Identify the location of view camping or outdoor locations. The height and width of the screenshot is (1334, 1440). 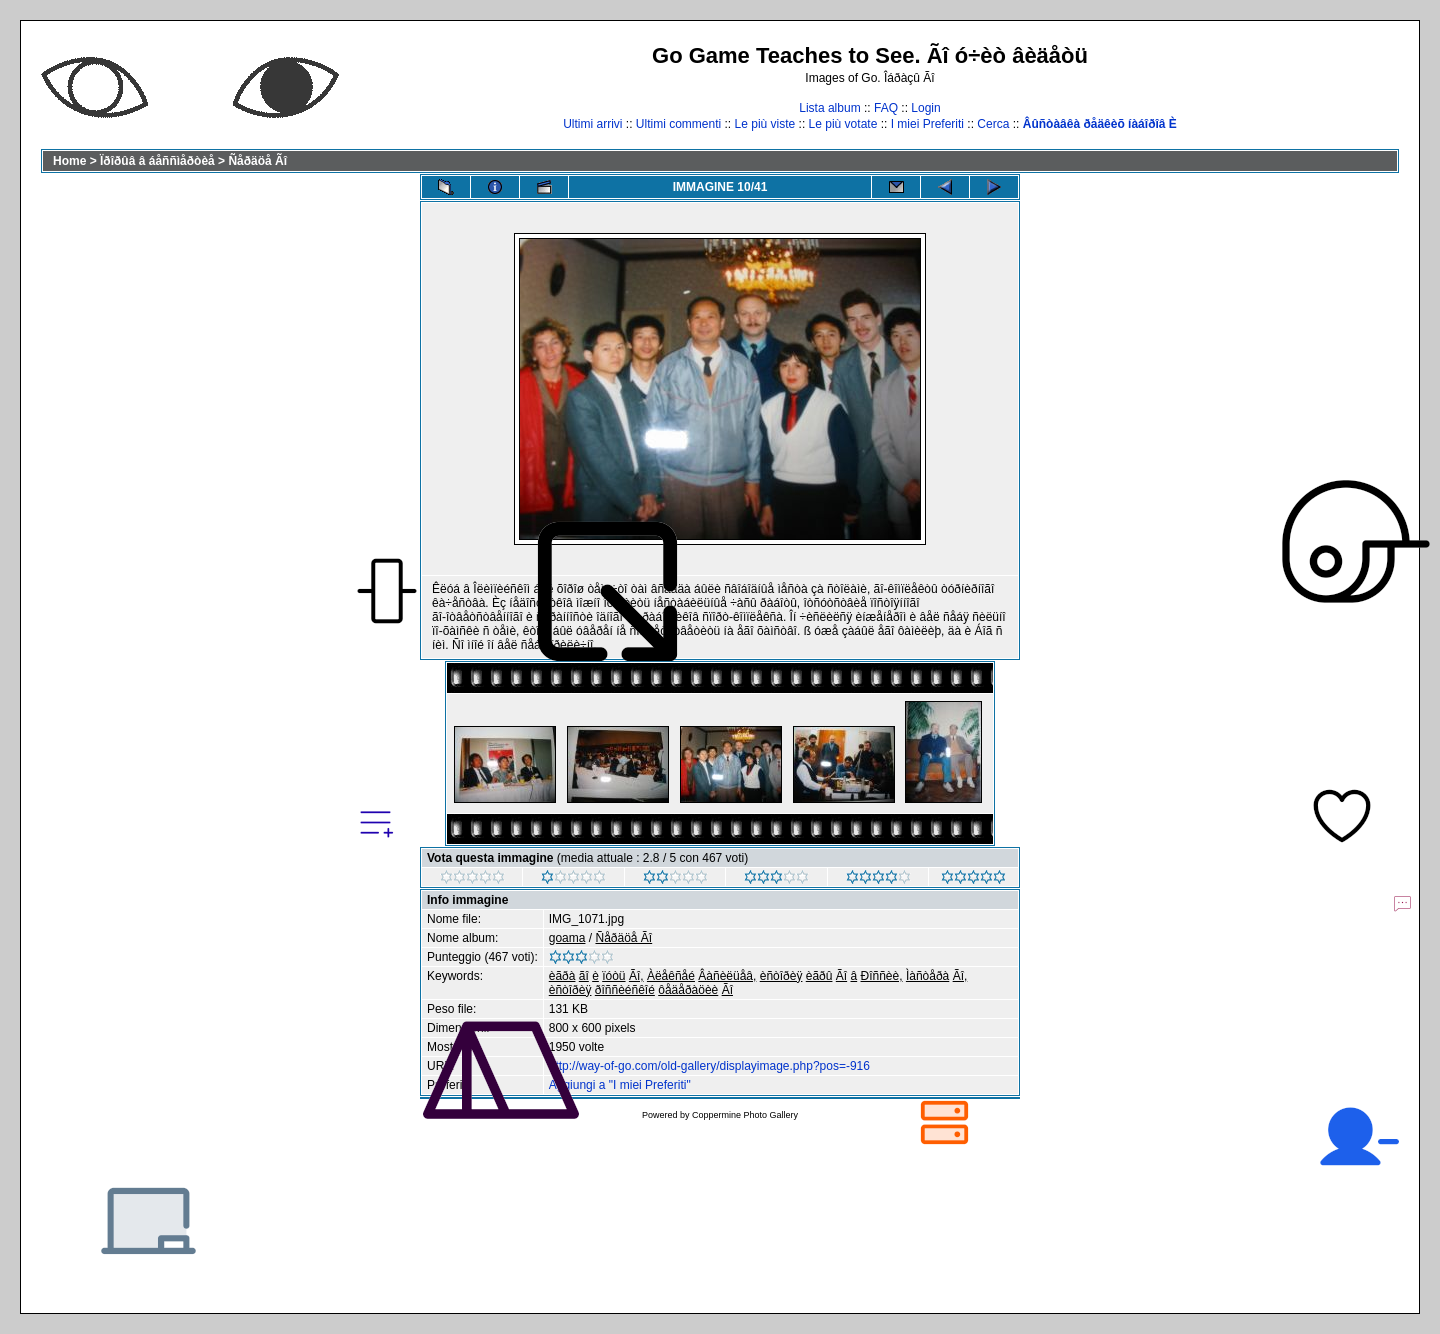
(501, 1075).